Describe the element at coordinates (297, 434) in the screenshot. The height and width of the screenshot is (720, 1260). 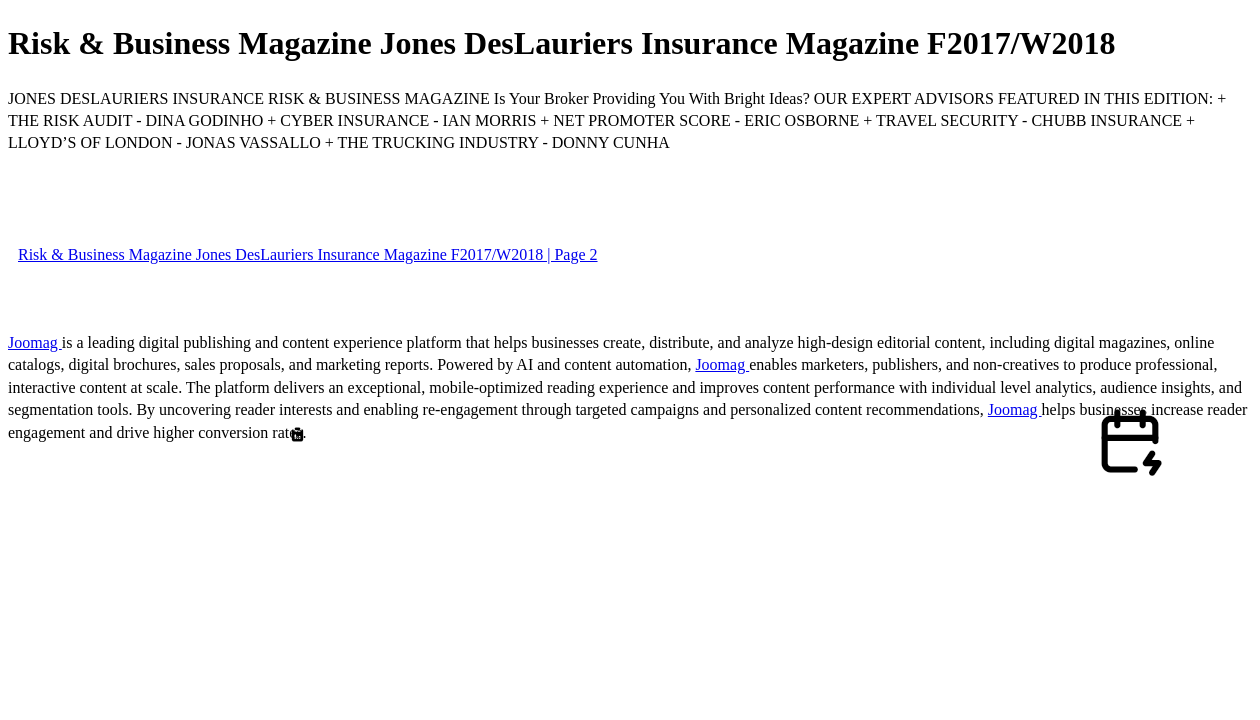
I see `view clipboard data or statistics` at that location.